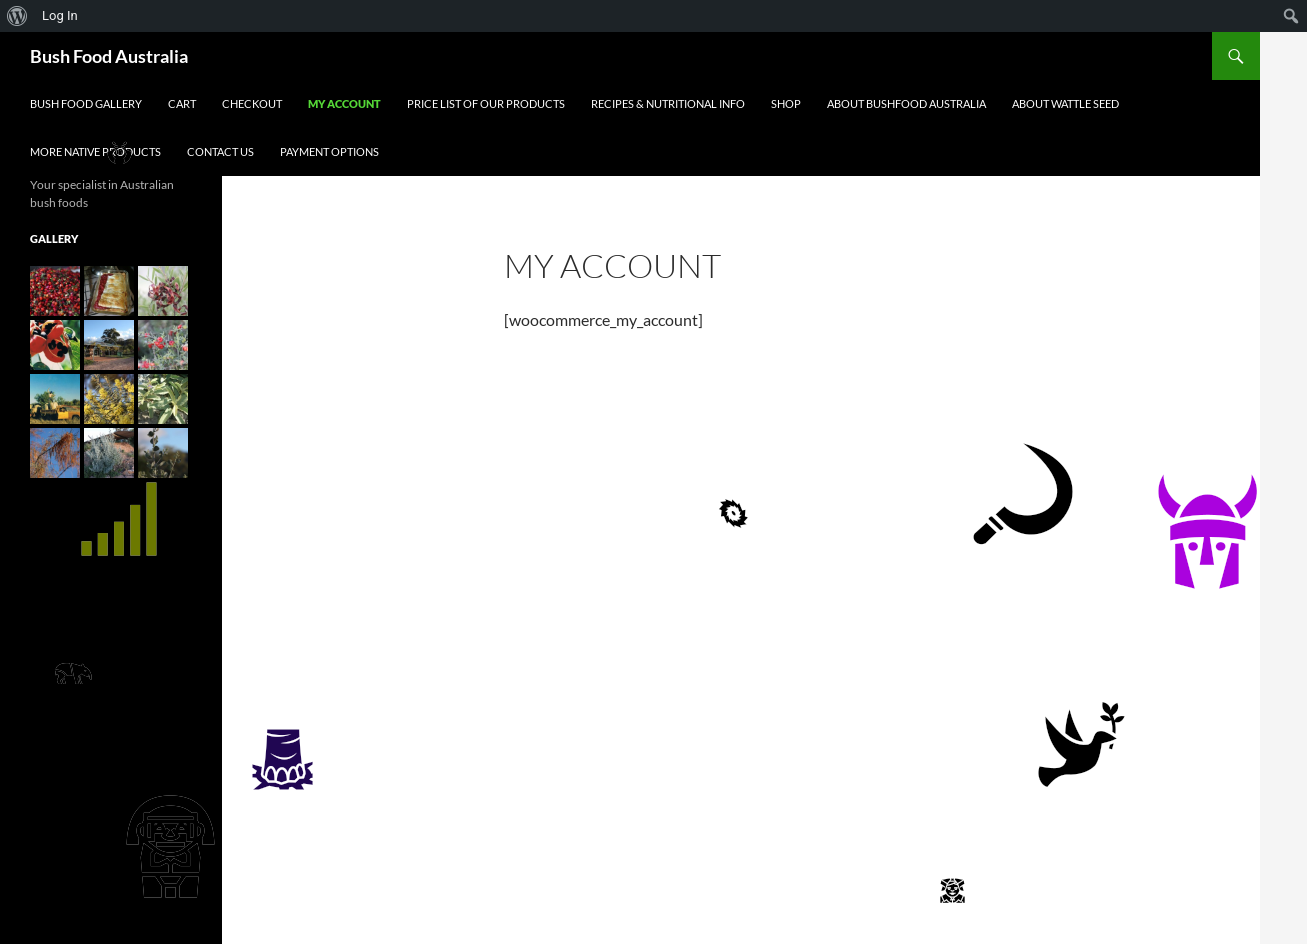 The image size is (1307, 944). I want to click on indicates cellular or network signal strength, so click(119, 519).